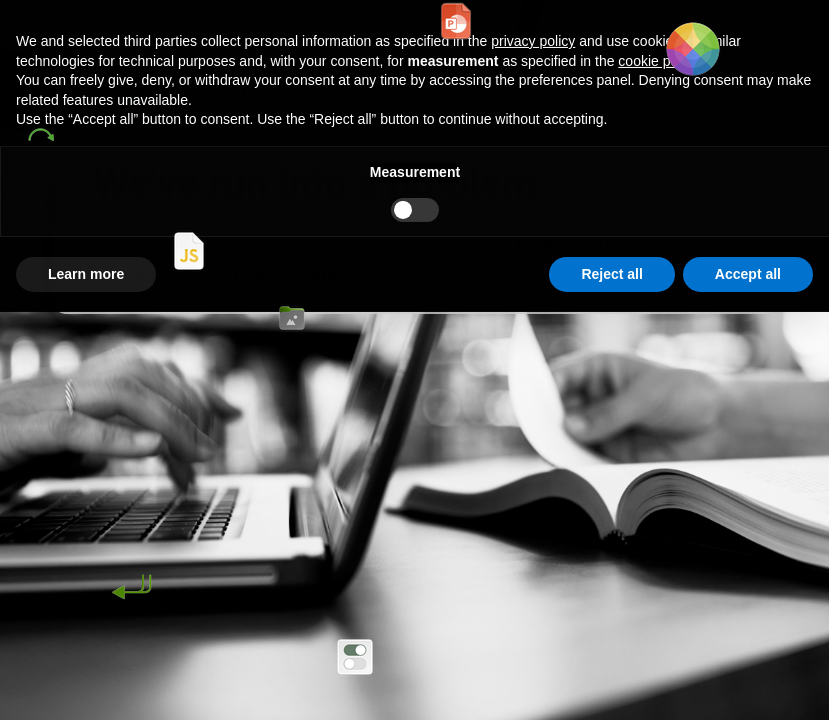 This screenshot has width=829, height=720. What do you see at coordinates (456, 21) in the screenshot?
I see `open a PowerPoint presentation file` at bounding box center [456, 21].